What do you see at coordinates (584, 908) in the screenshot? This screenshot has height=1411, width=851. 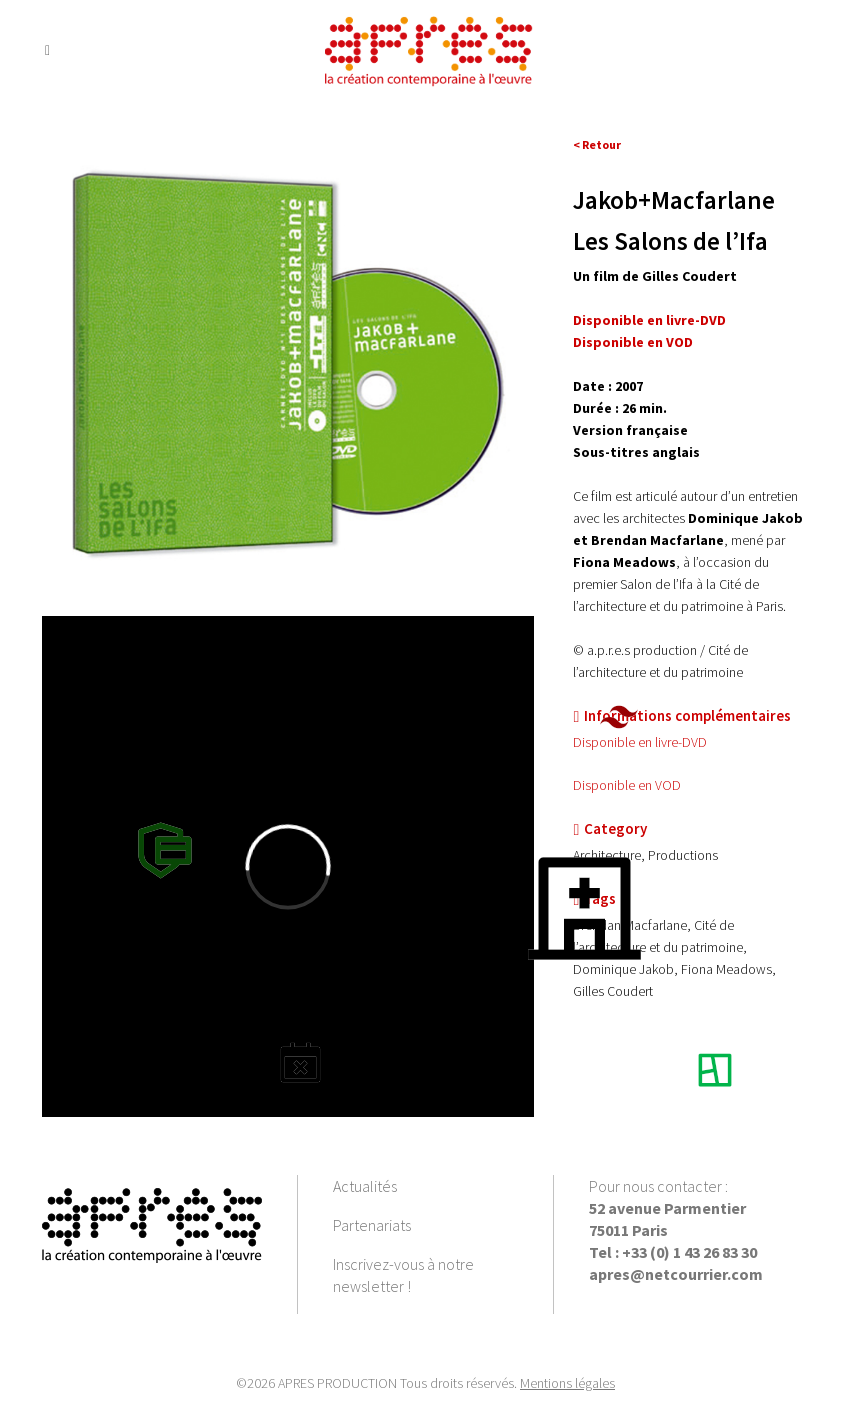 I see `find nearby hospitals` at bounding box center [584, 908].